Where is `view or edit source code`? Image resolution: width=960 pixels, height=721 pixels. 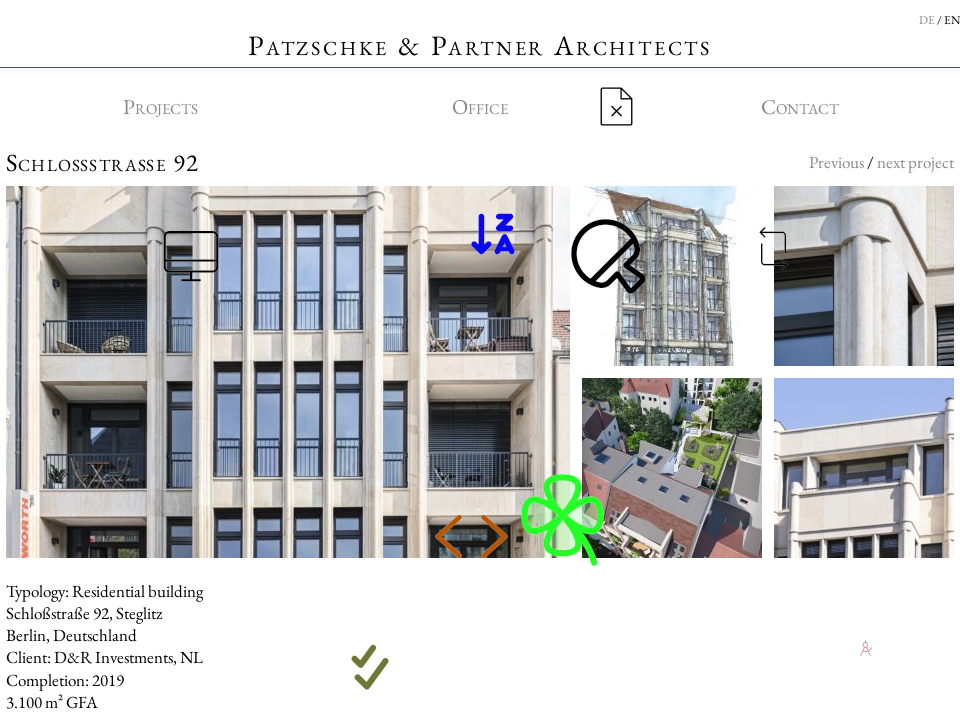 view or edit source code is located at coordinates (471, 536).